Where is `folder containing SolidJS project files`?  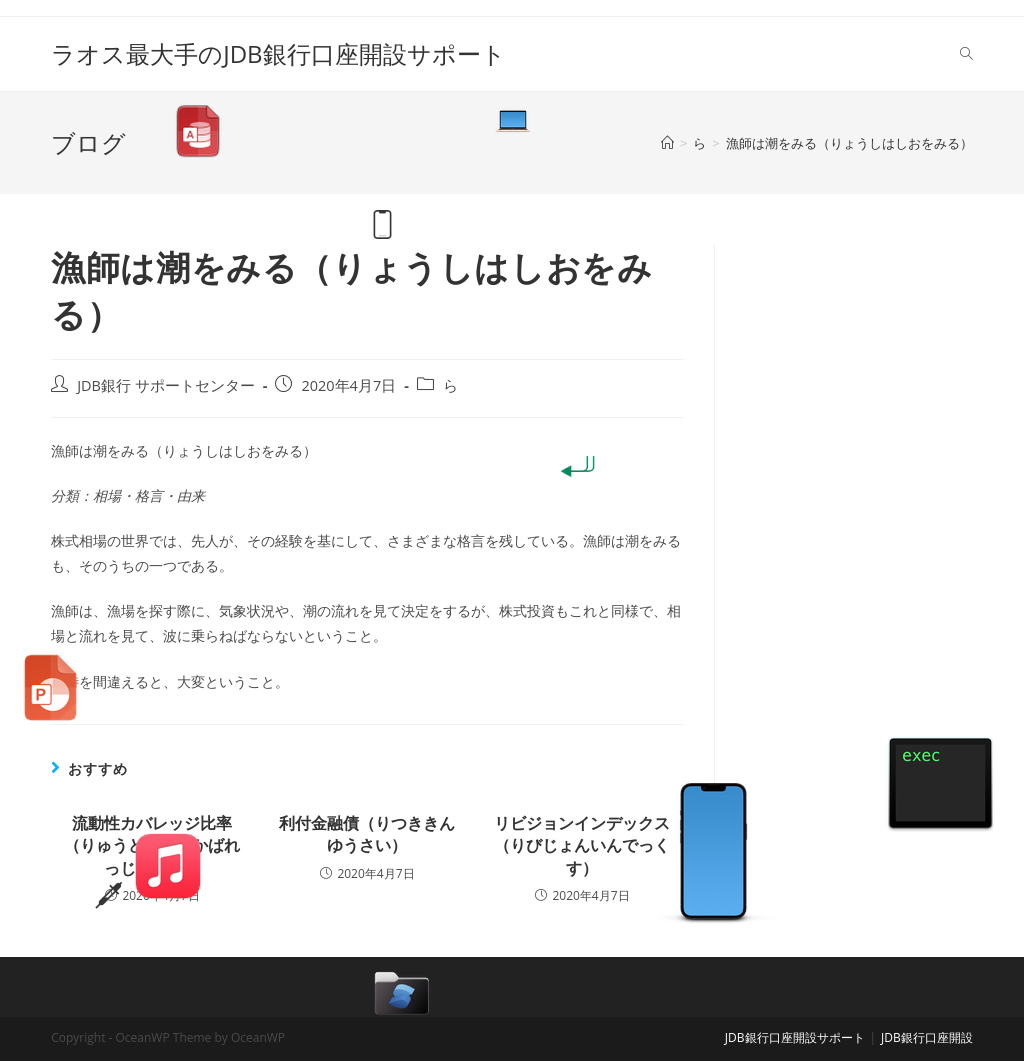 folder containing SolidJS project files is located at coordinates (401, 994).